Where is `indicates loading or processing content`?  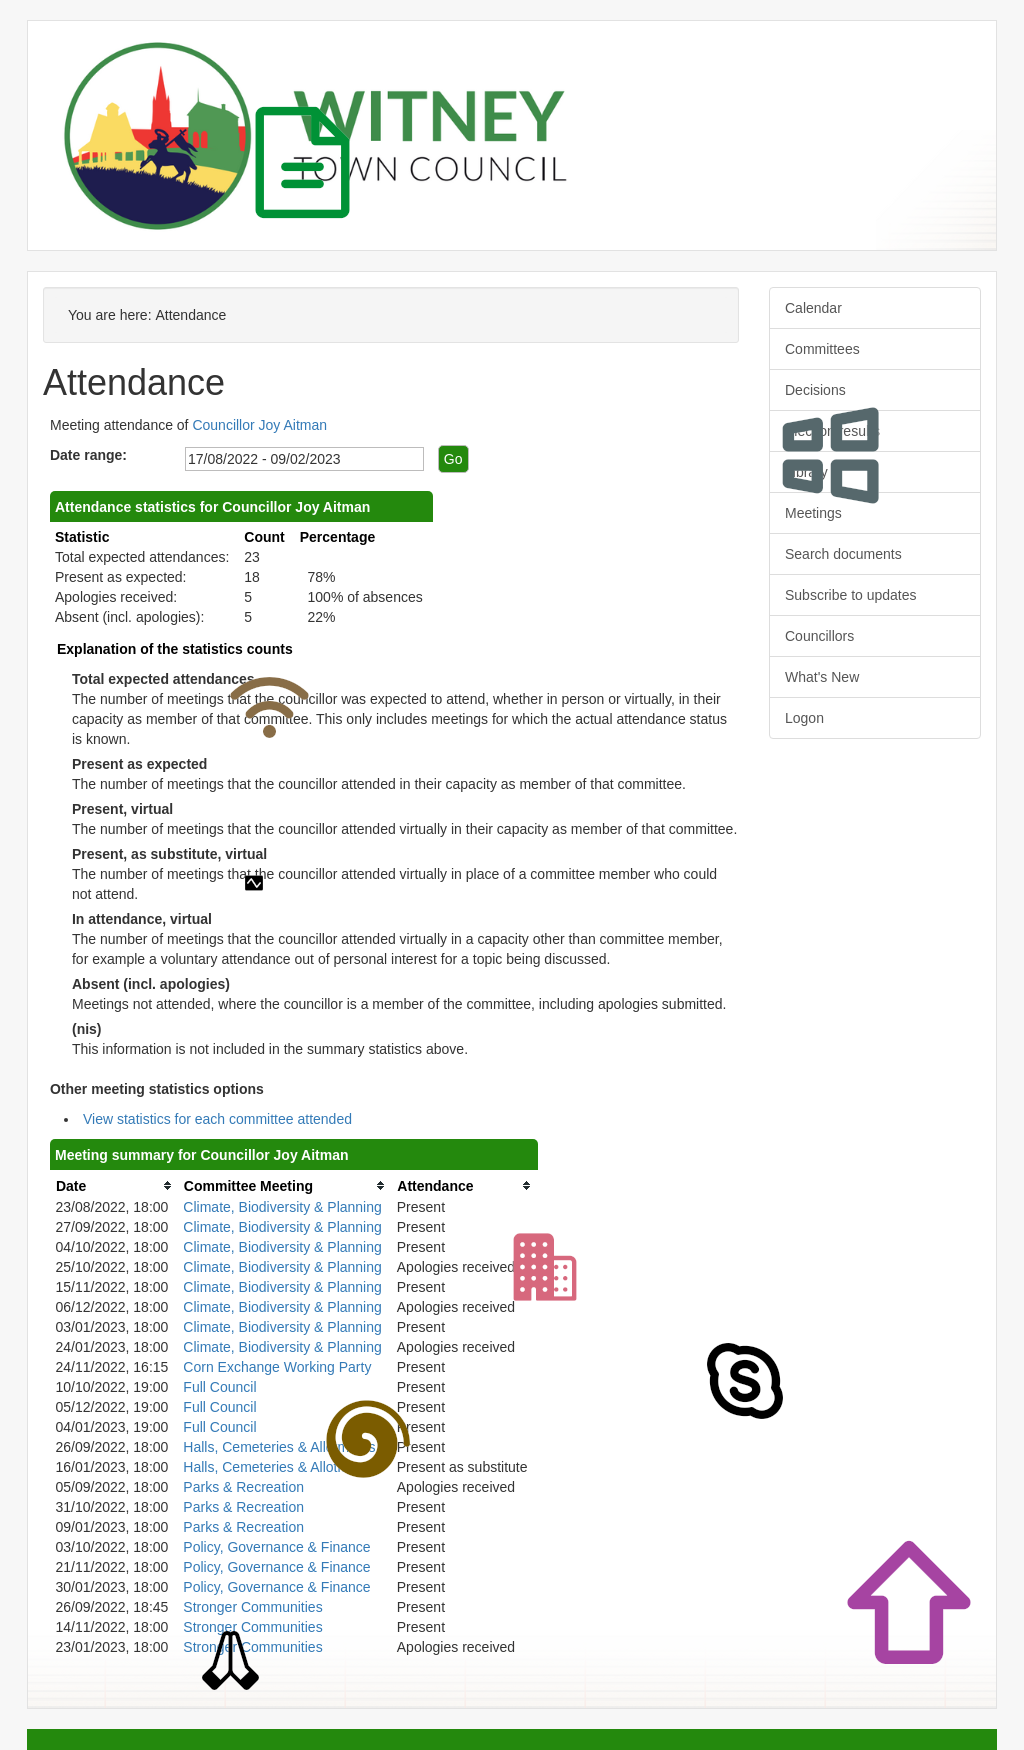
indicates loading or processing content is located at coordinates (363, 1437).